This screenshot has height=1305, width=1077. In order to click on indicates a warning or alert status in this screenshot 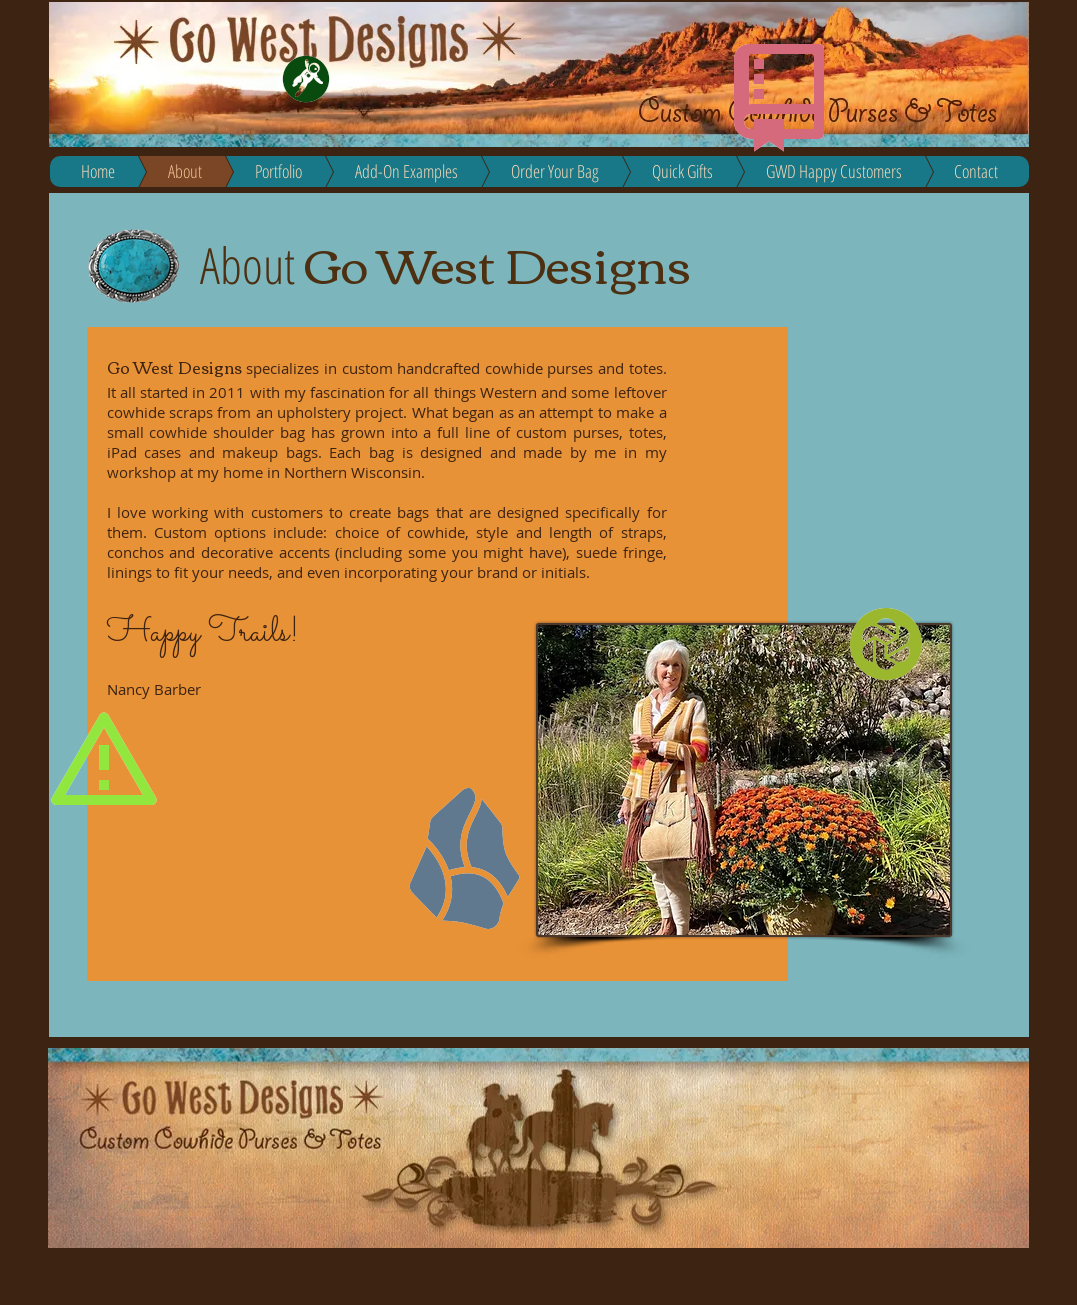, I will do `click(104, 760)`.